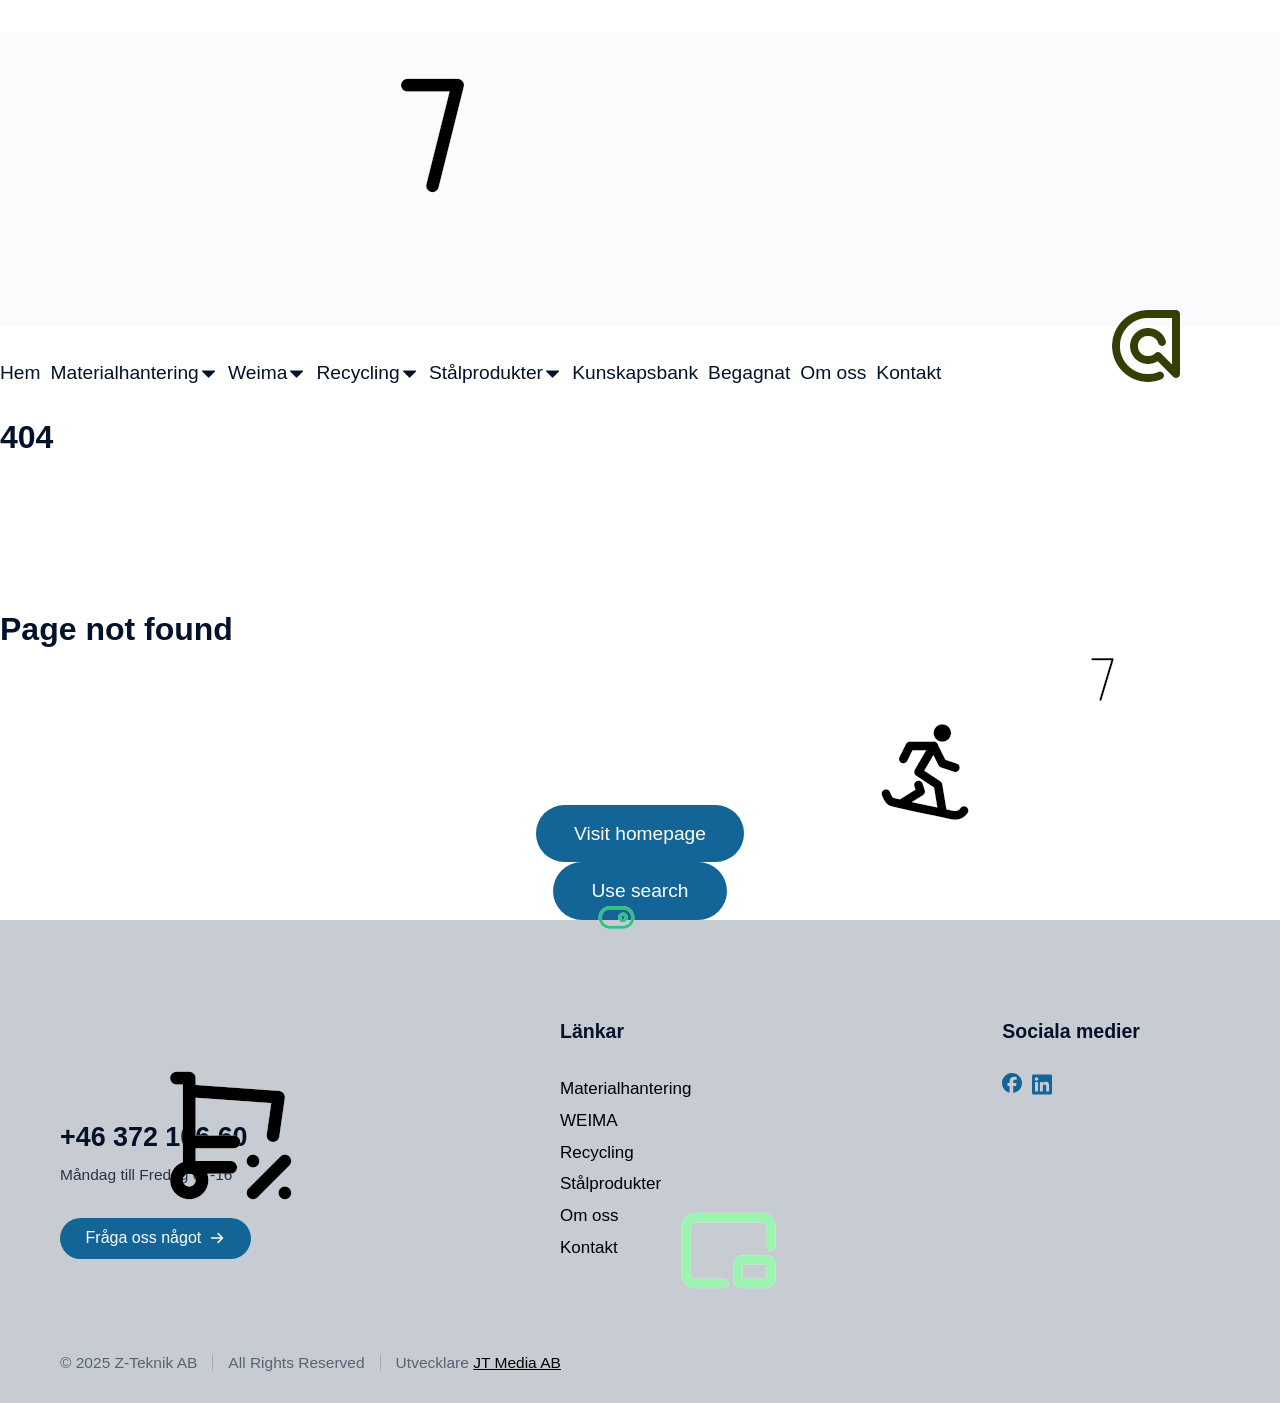  Describe the element at coordinates (925, 772) in the screenshot. I see `access snowboarding or winter sports content` at that location.